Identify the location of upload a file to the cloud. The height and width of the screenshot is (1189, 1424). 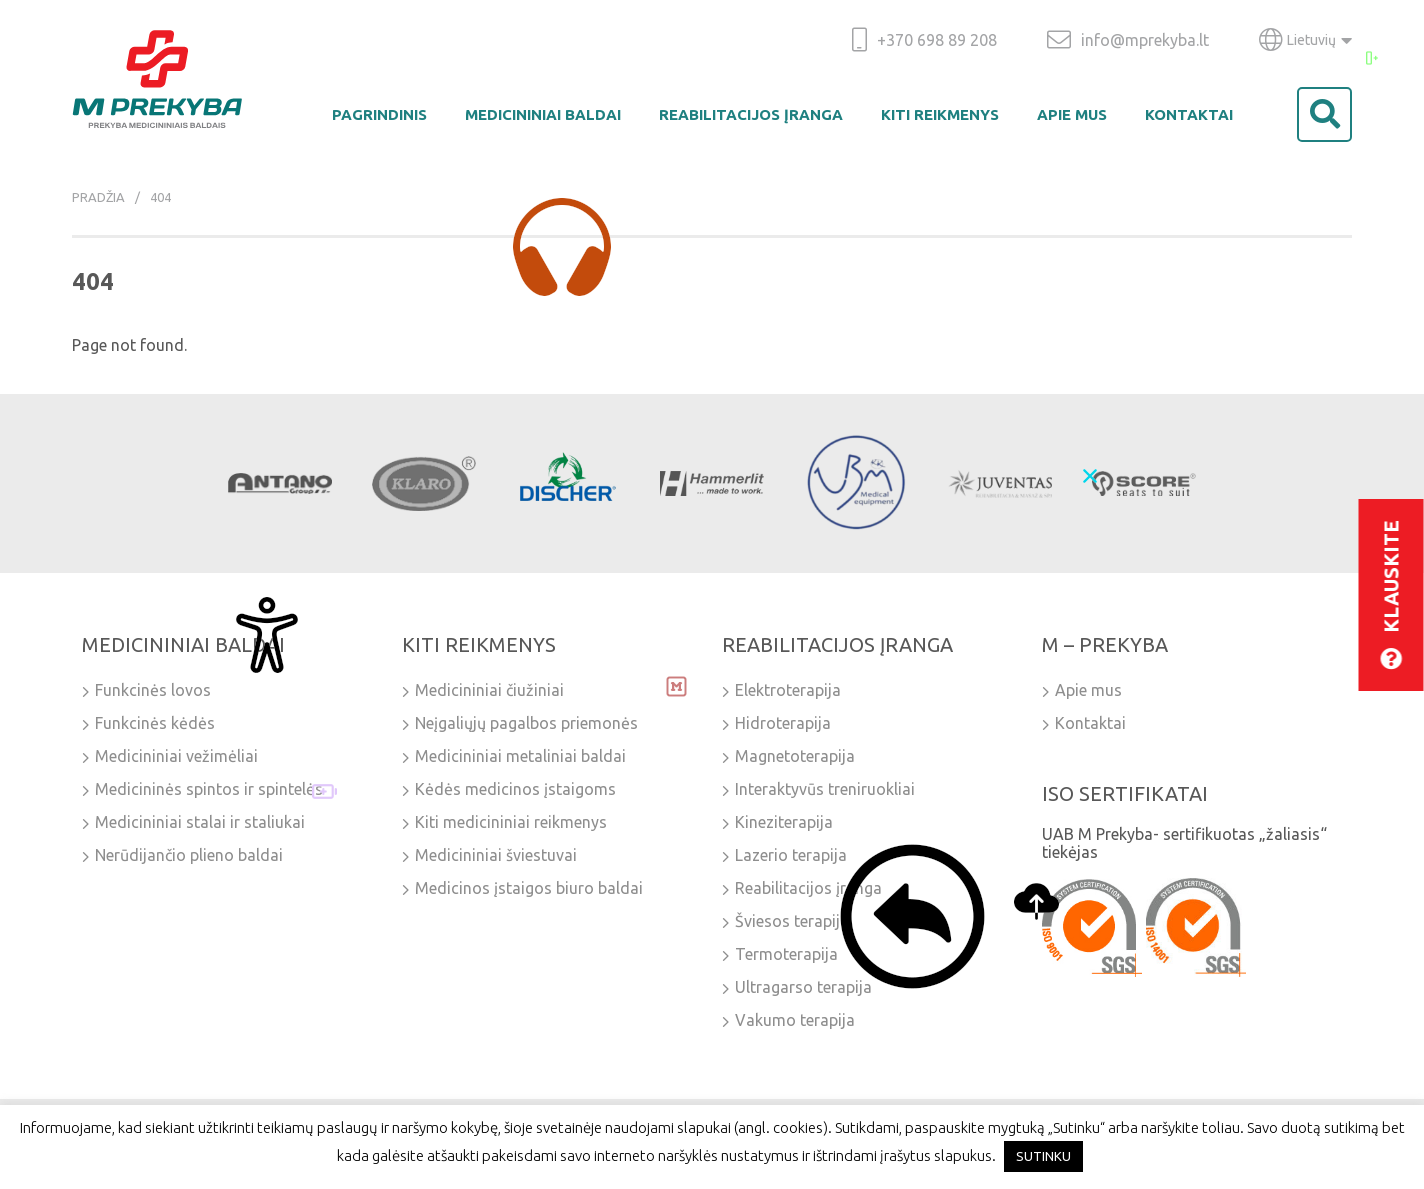
(1036, 901).